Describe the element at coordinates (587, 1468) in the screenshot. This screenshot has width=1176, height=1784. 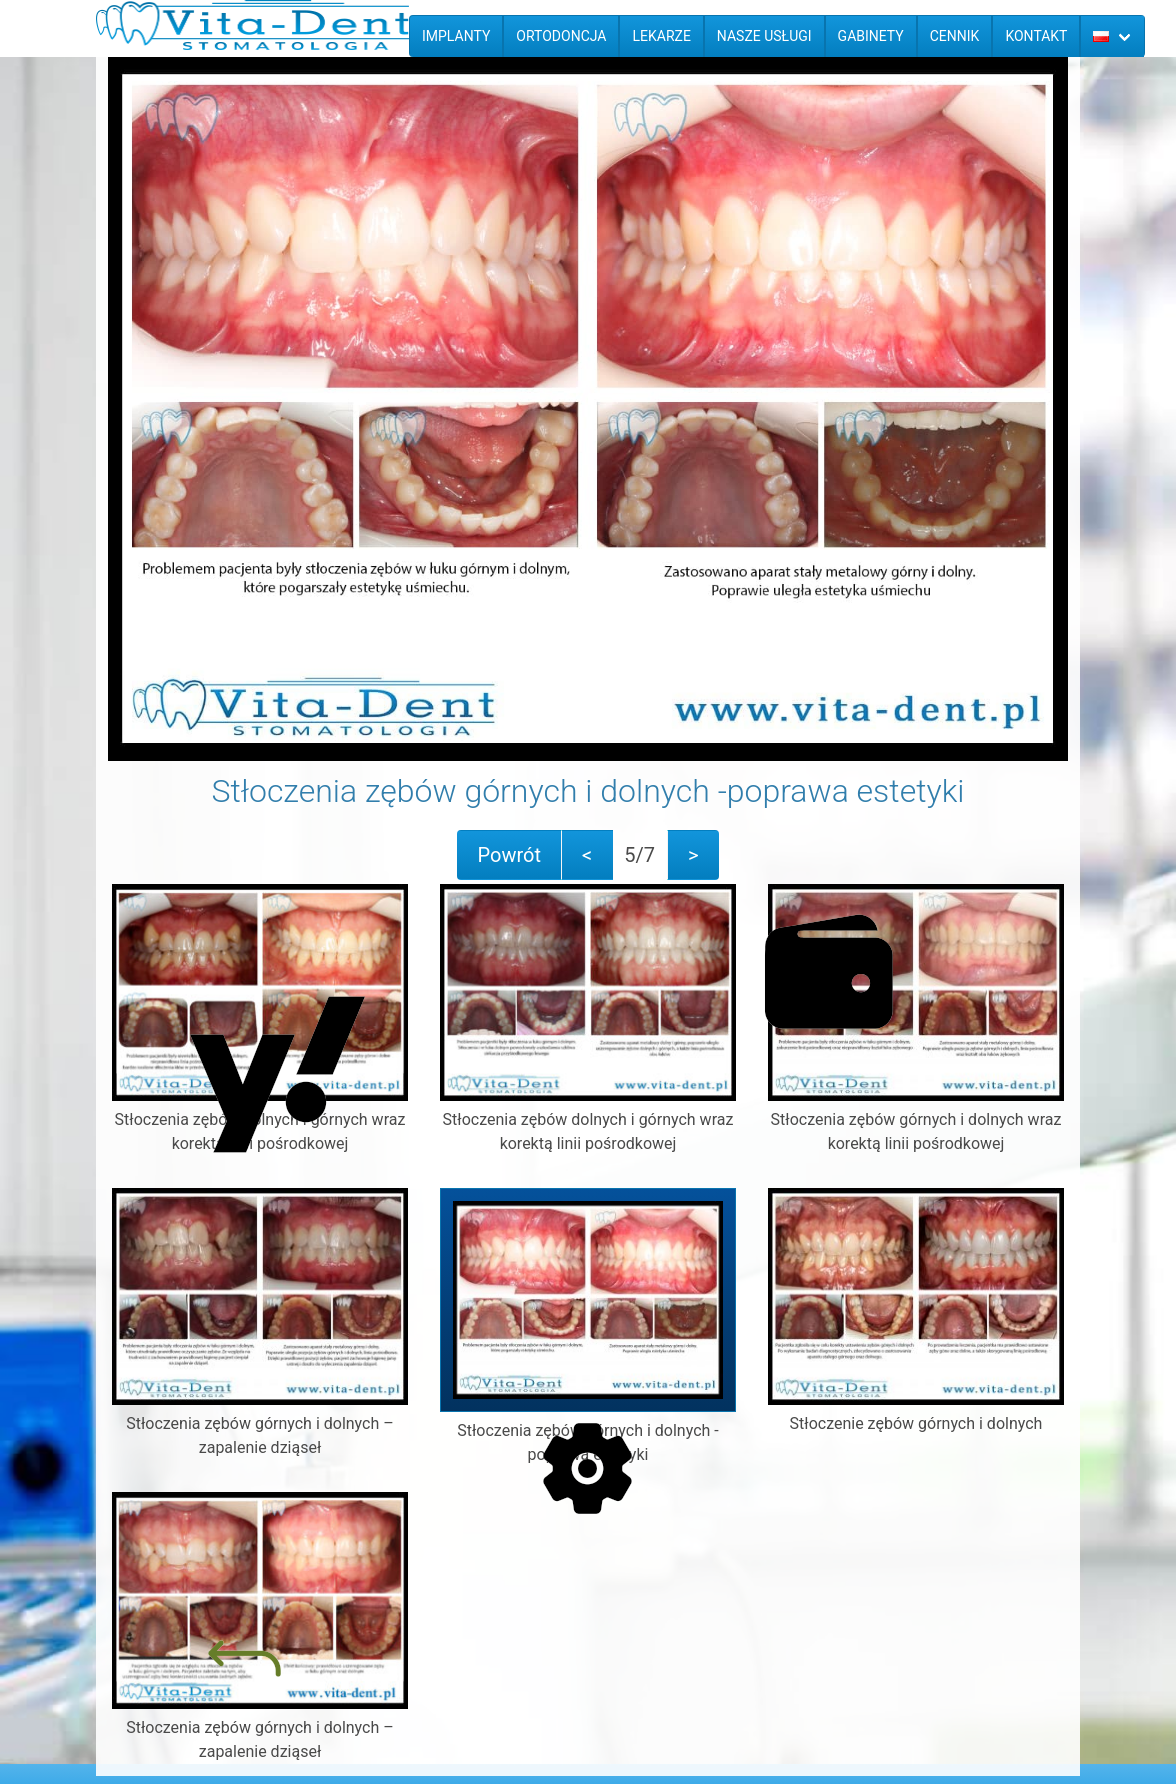
I see `open settings menu` at that location.